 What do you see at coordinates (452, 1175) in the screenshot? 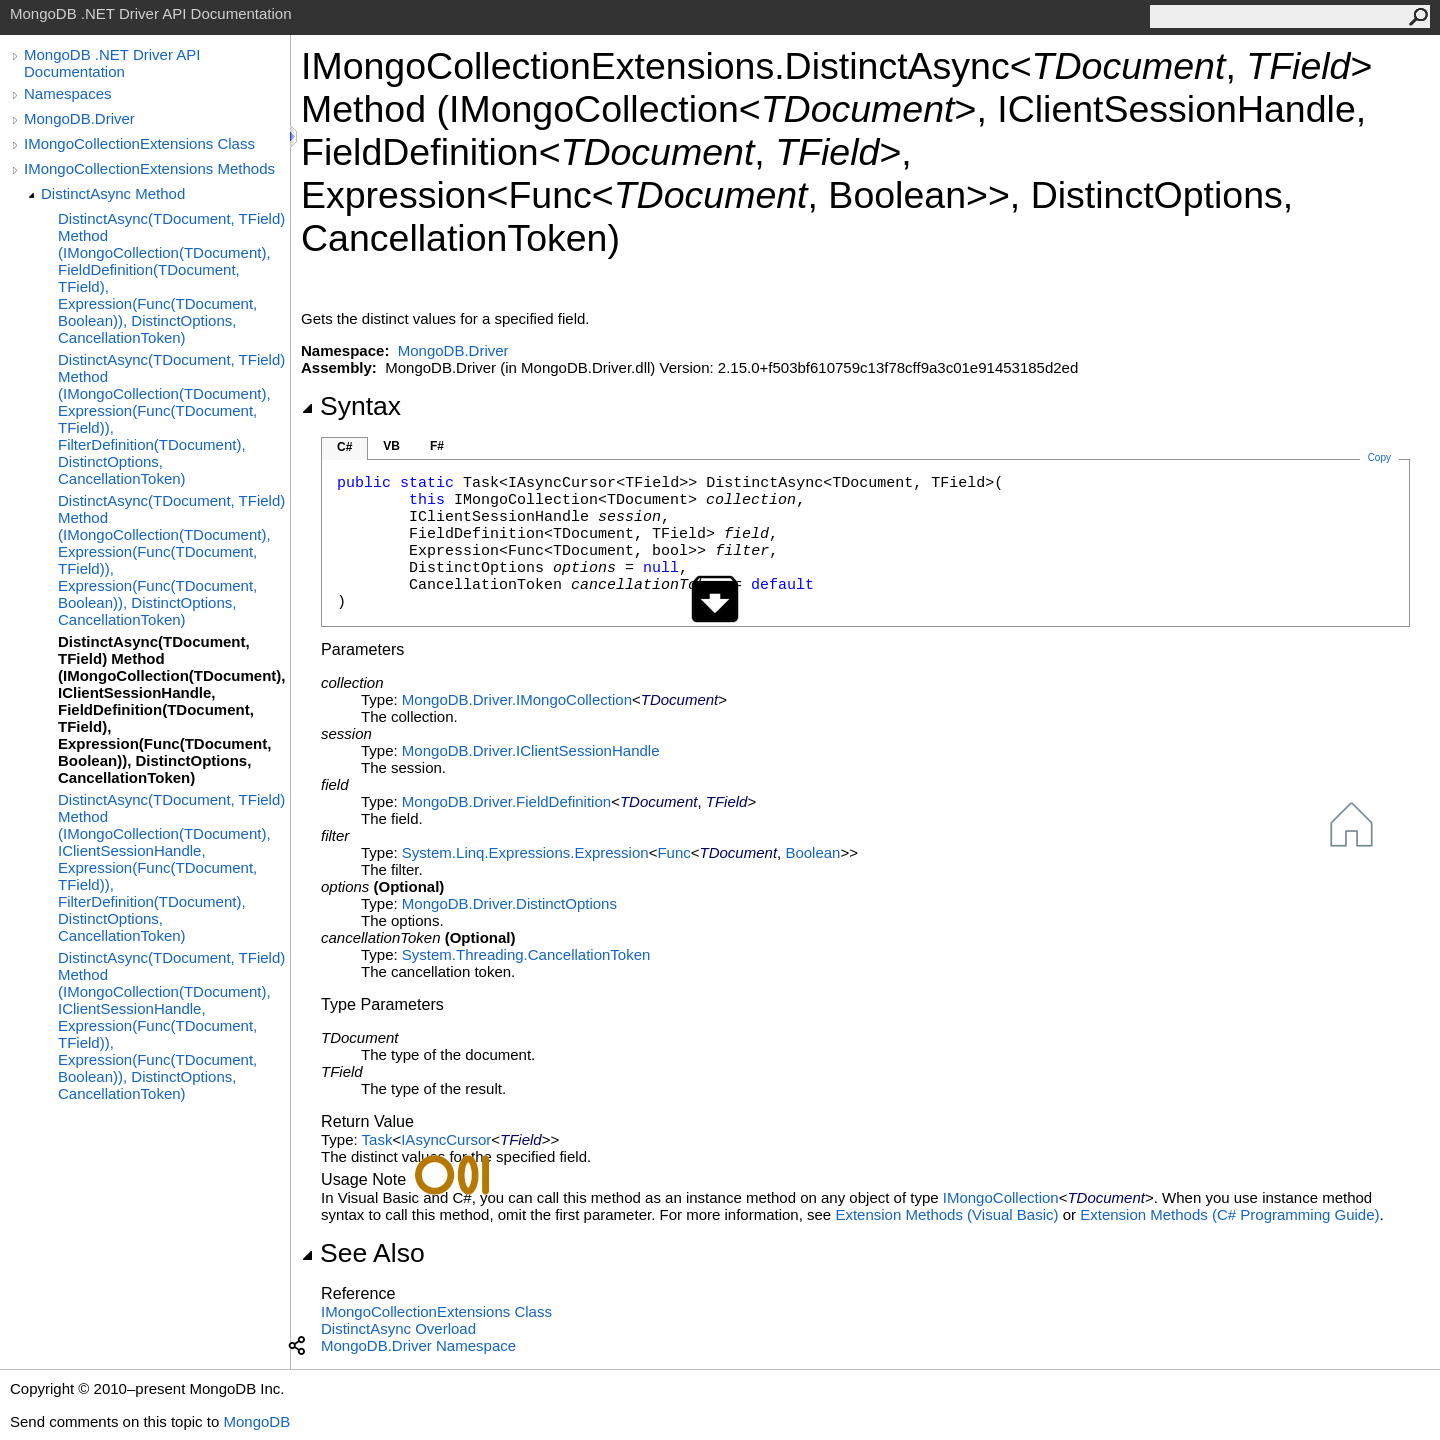
I see `open the Medium app` at bounding box center [452, 1175].